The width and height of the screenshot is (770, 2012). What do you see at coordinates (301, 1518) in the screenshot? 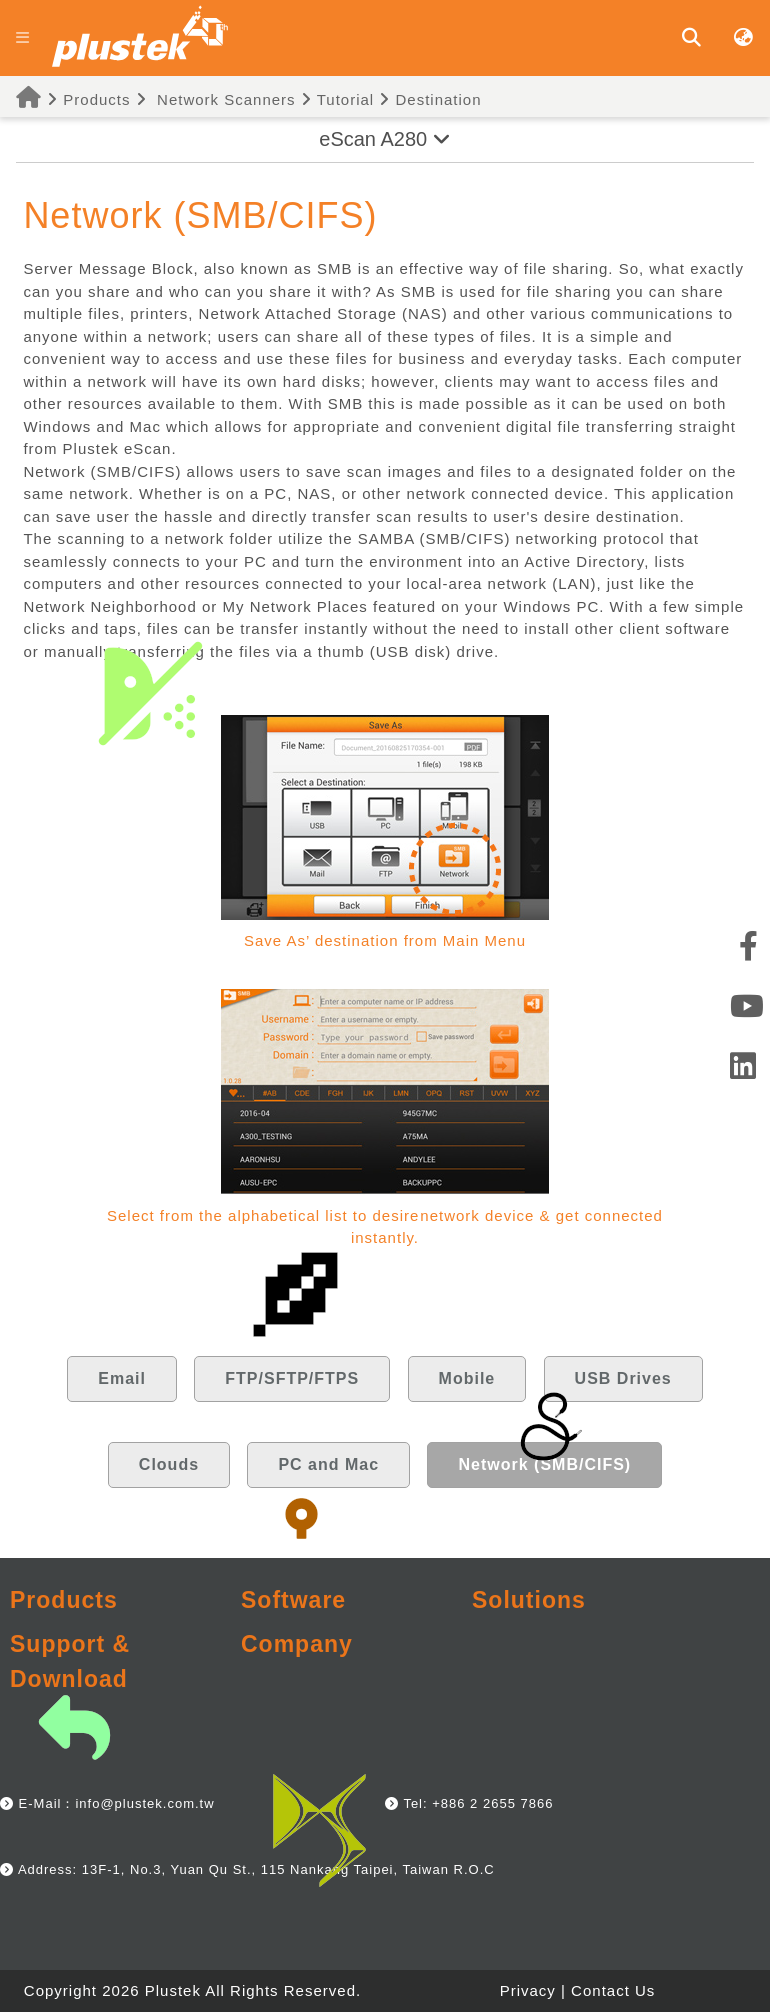
I see `open sourcetree git client` at bounding box center [301, 1518].